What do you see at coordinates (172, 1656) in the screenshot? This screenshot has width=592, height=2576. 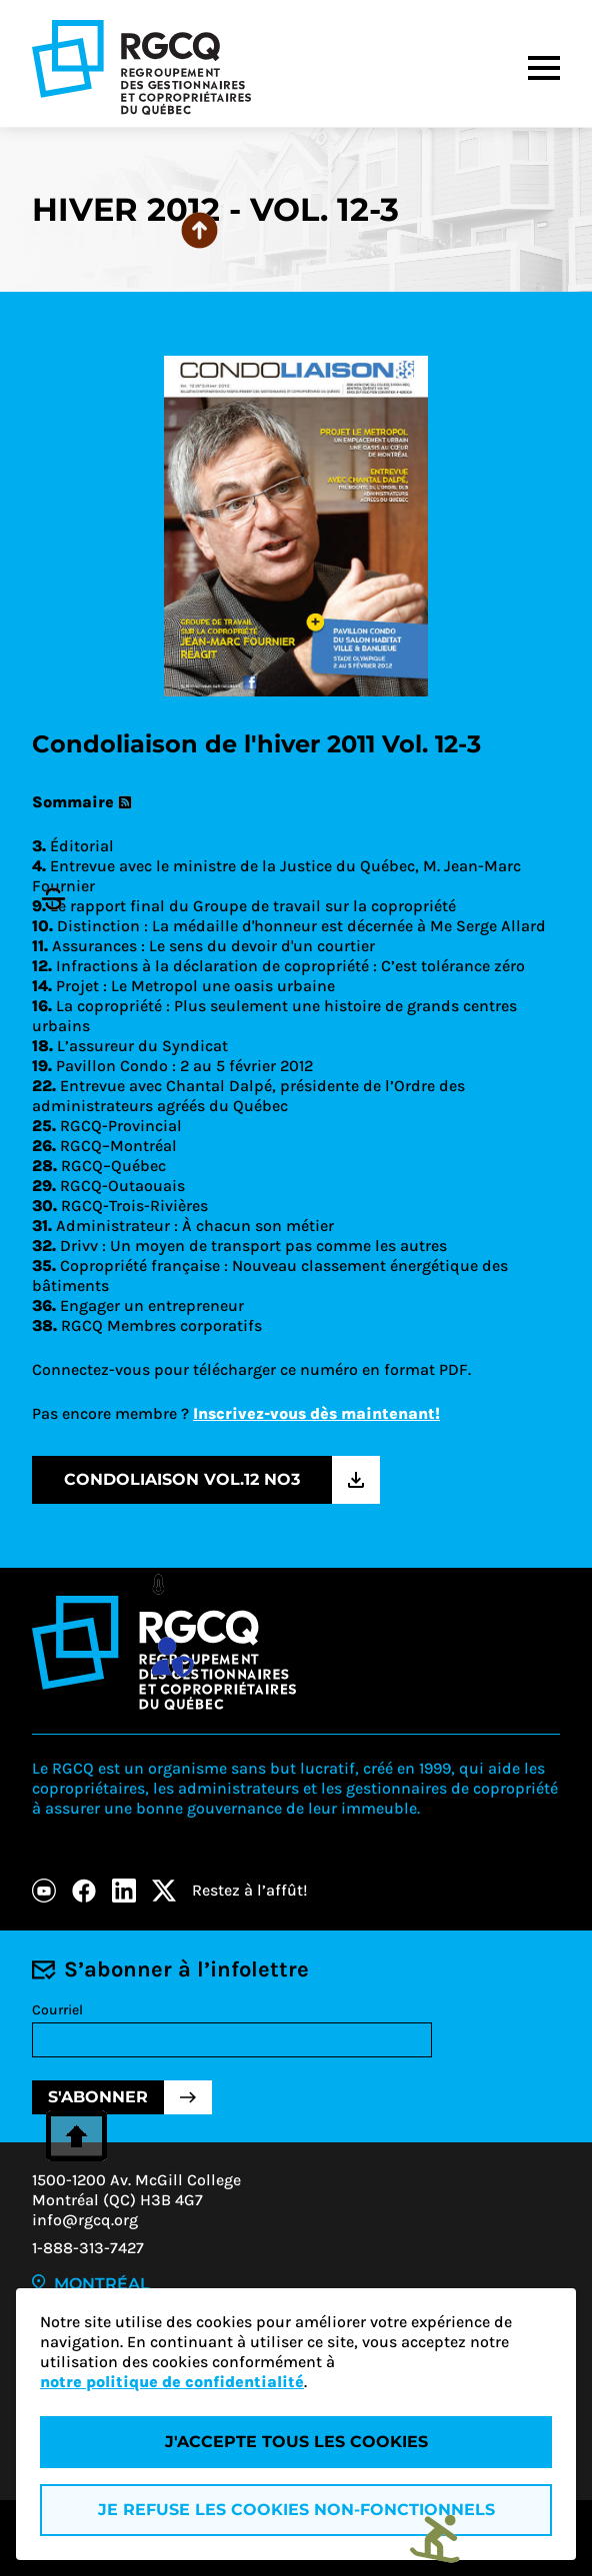 I see `access user privacy and security settings` at bounding box center [172, 1656].